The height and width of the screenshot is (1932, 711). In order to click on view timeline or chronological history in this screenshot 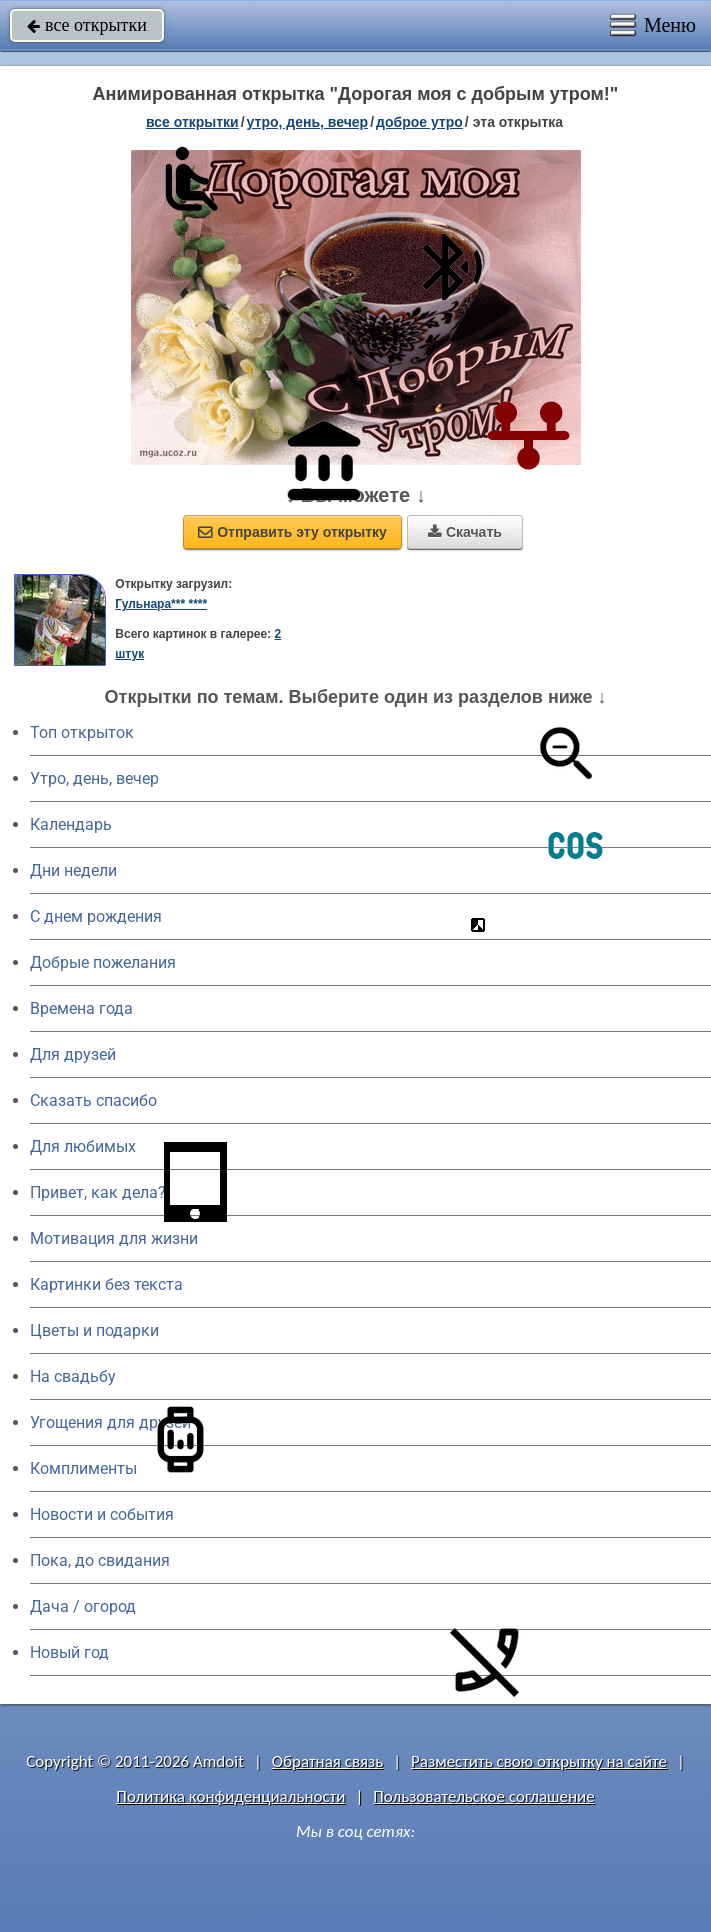, I will do `click(528, 435)`.